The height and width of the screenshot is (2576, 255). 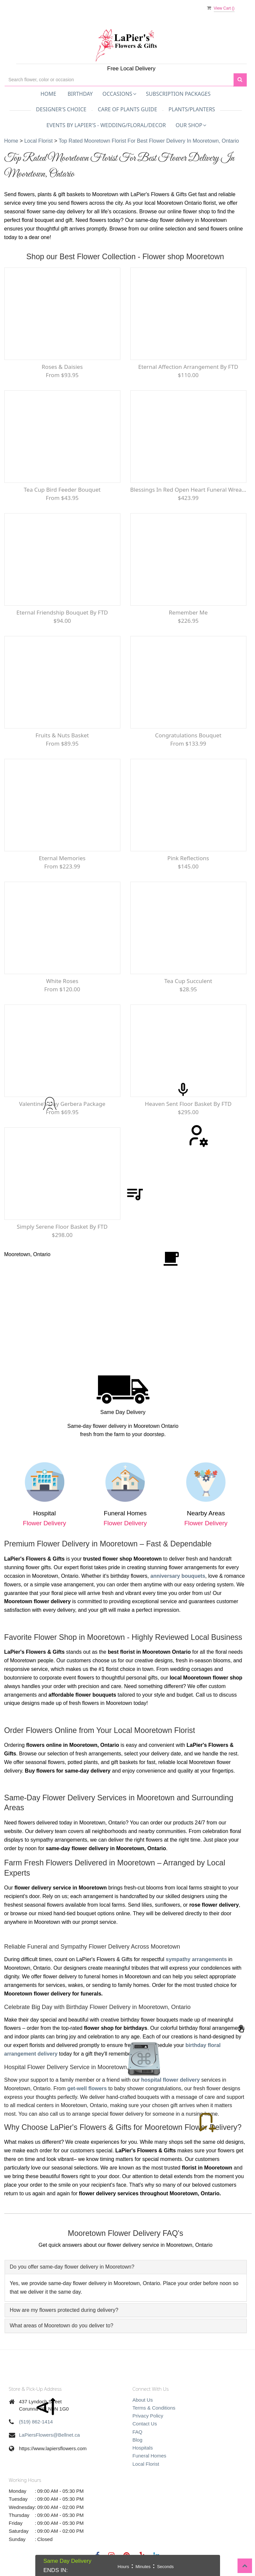 I want to click on tap to interact with this element, so click(x=241, y=2029).